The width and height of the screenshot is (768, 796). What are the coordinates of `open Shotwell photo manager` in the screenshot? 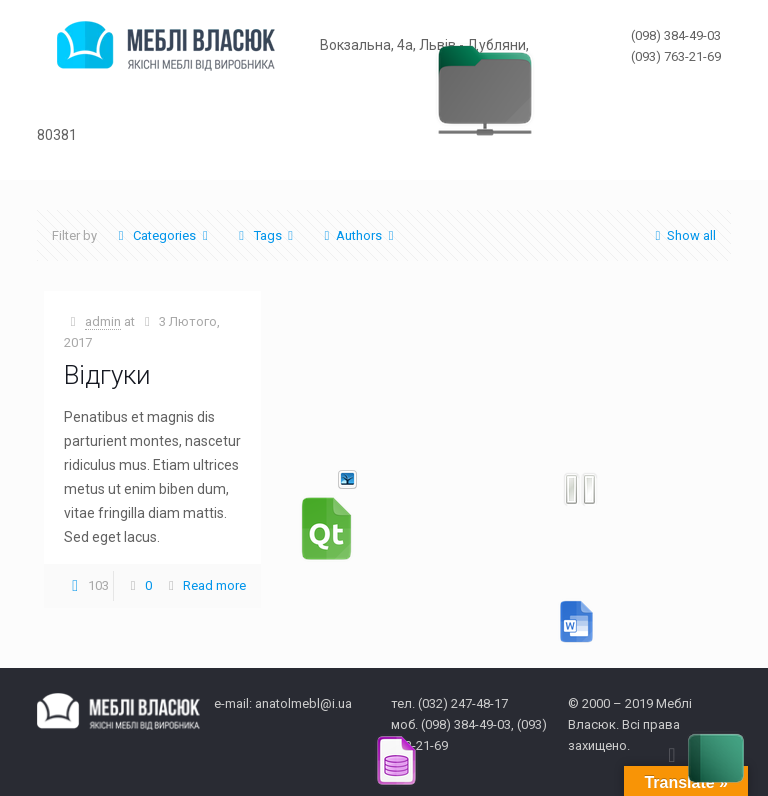 It's located at (347, 479).